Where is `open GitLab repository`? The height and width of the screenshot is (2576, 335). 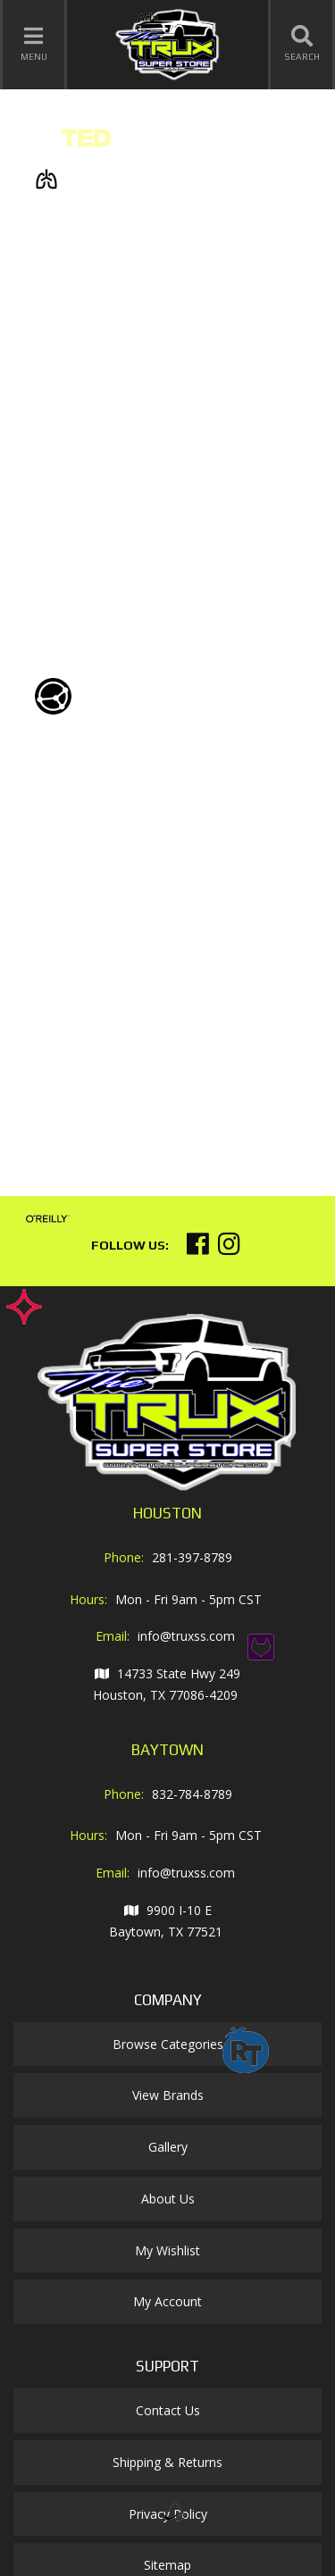
open GitLab repository is located at coordinates (261, 1647).